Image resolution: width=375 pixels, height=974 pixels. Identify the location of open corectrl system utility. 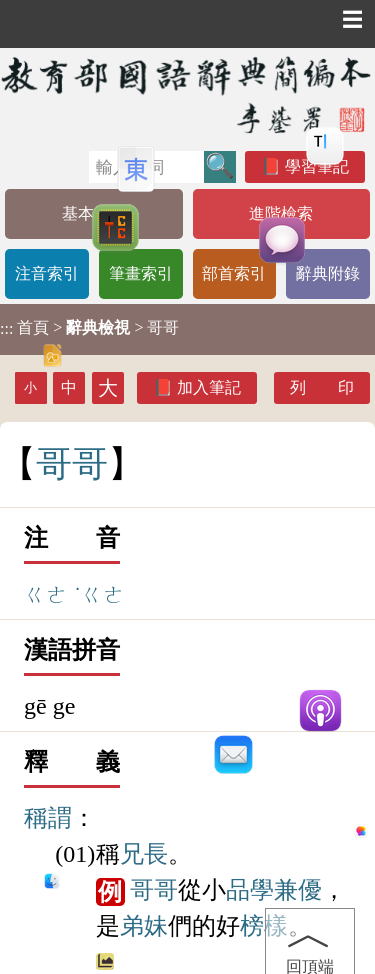
(115, 227).